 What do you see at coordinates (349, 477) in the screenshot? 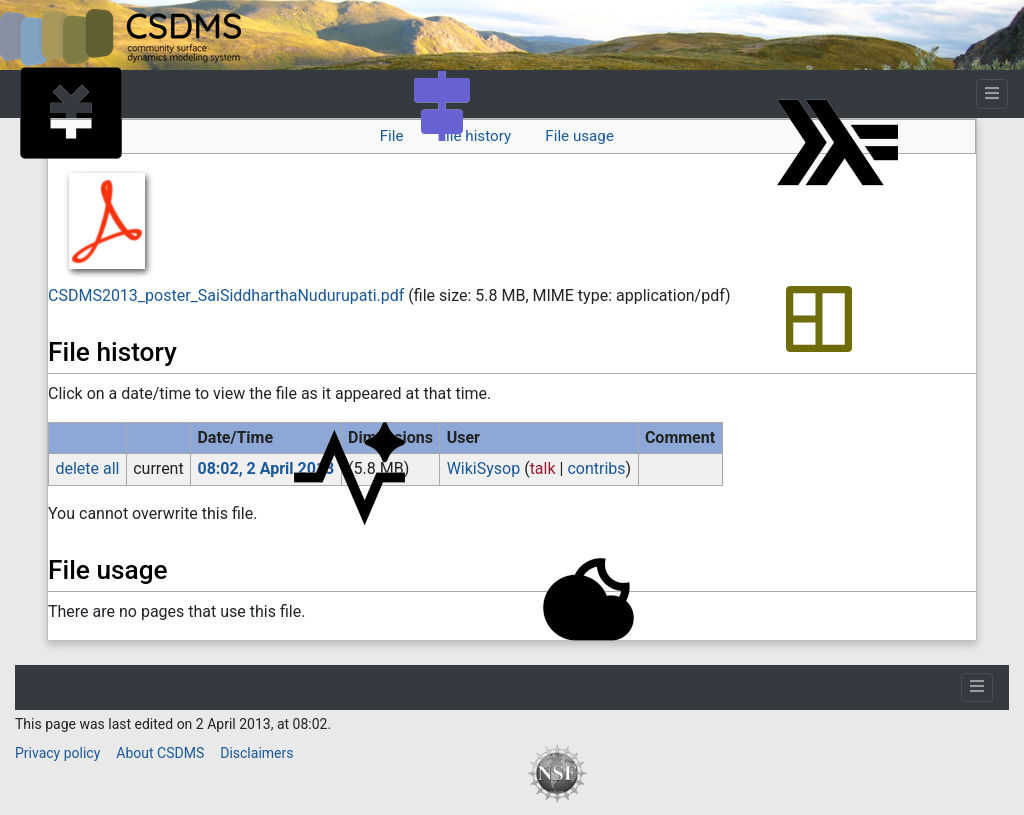
I see `access AI-powered health monitoring` at bounding box center [349, 477].